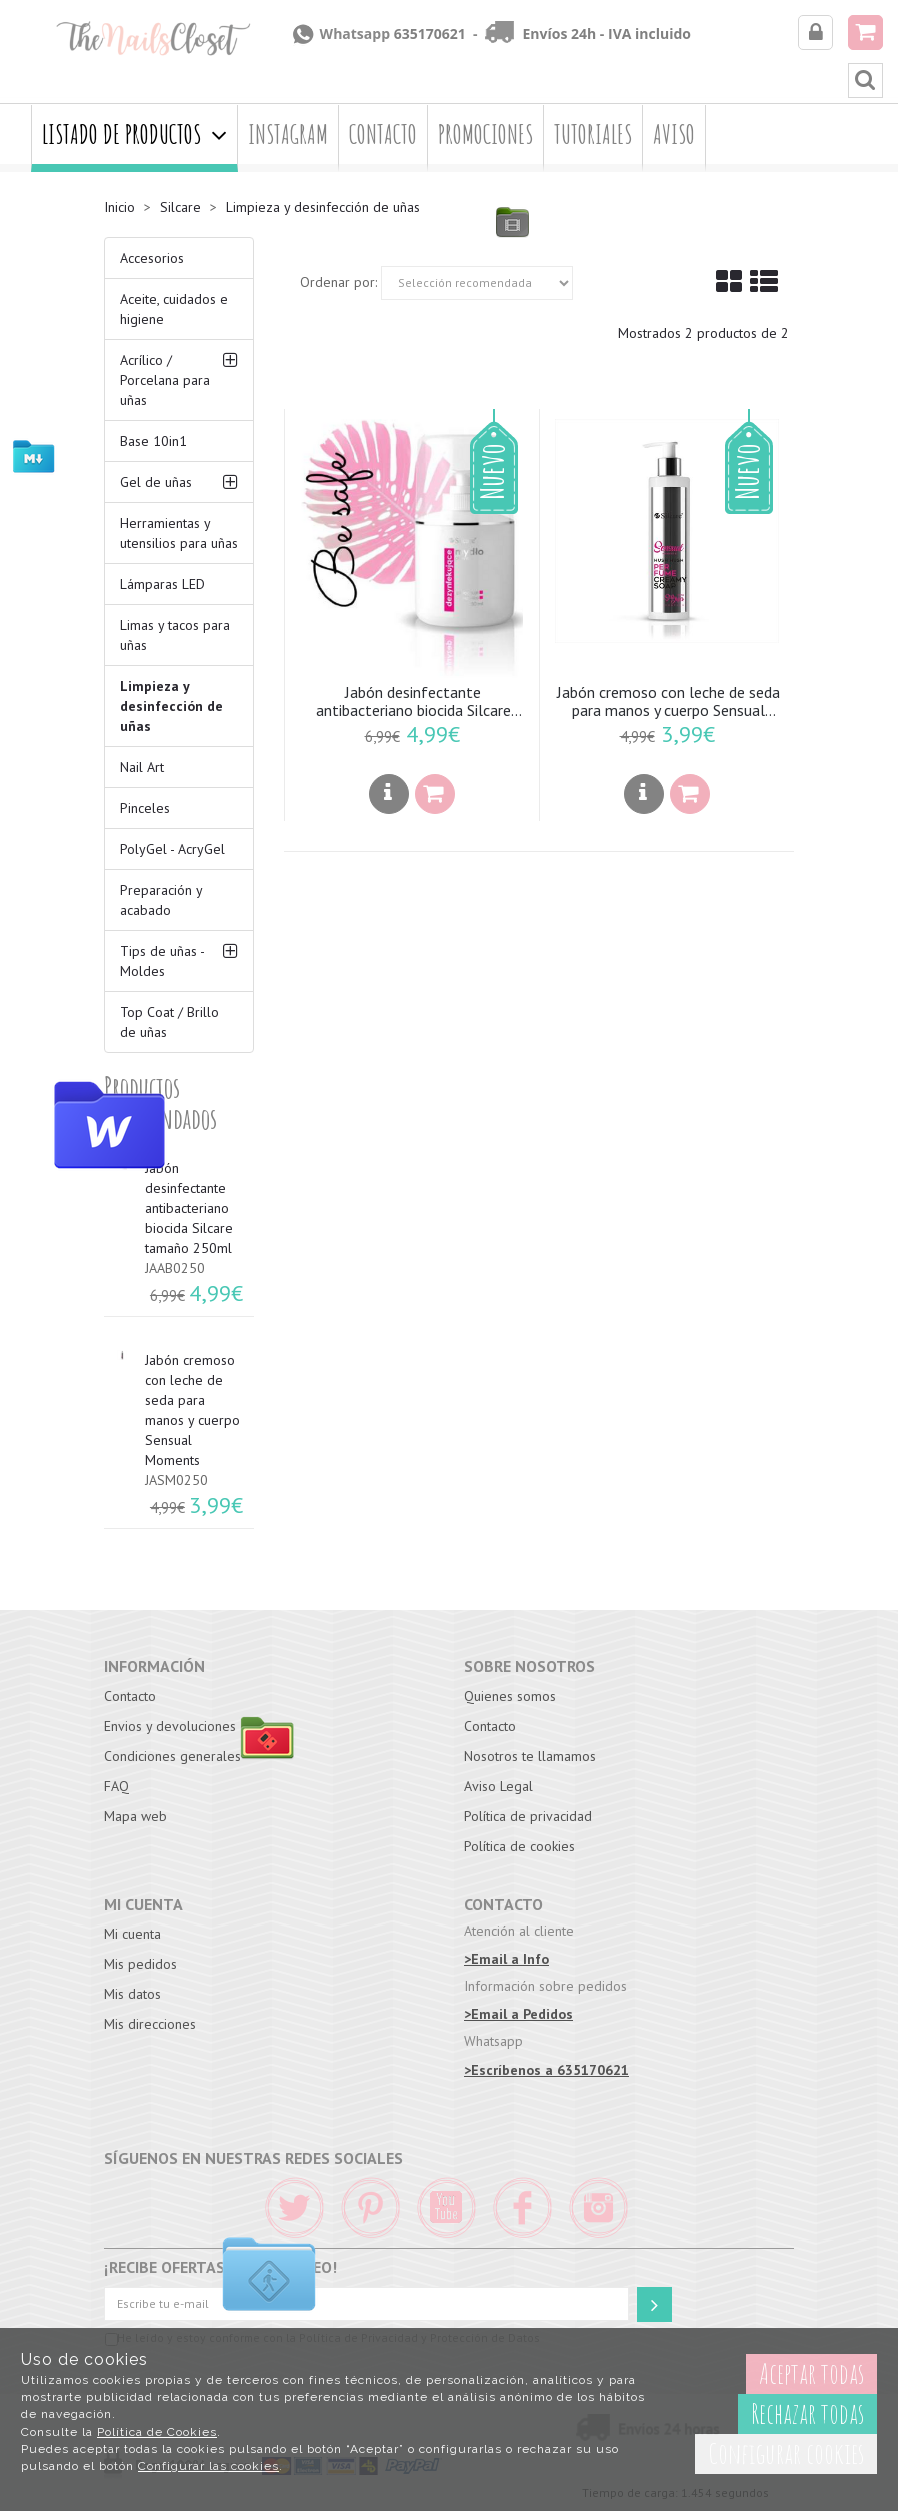  Describe the element at coordinates (109, 1128) in the screenshot. I see `folder containing Webflow project files` at that location.